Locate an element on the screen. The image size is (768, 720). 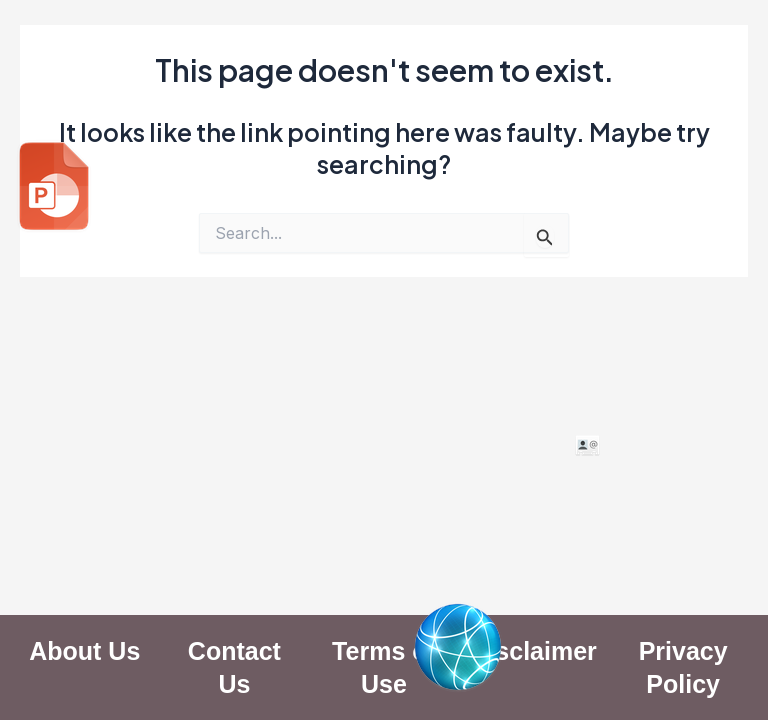
access network settings is located at coordinates (458, 647).